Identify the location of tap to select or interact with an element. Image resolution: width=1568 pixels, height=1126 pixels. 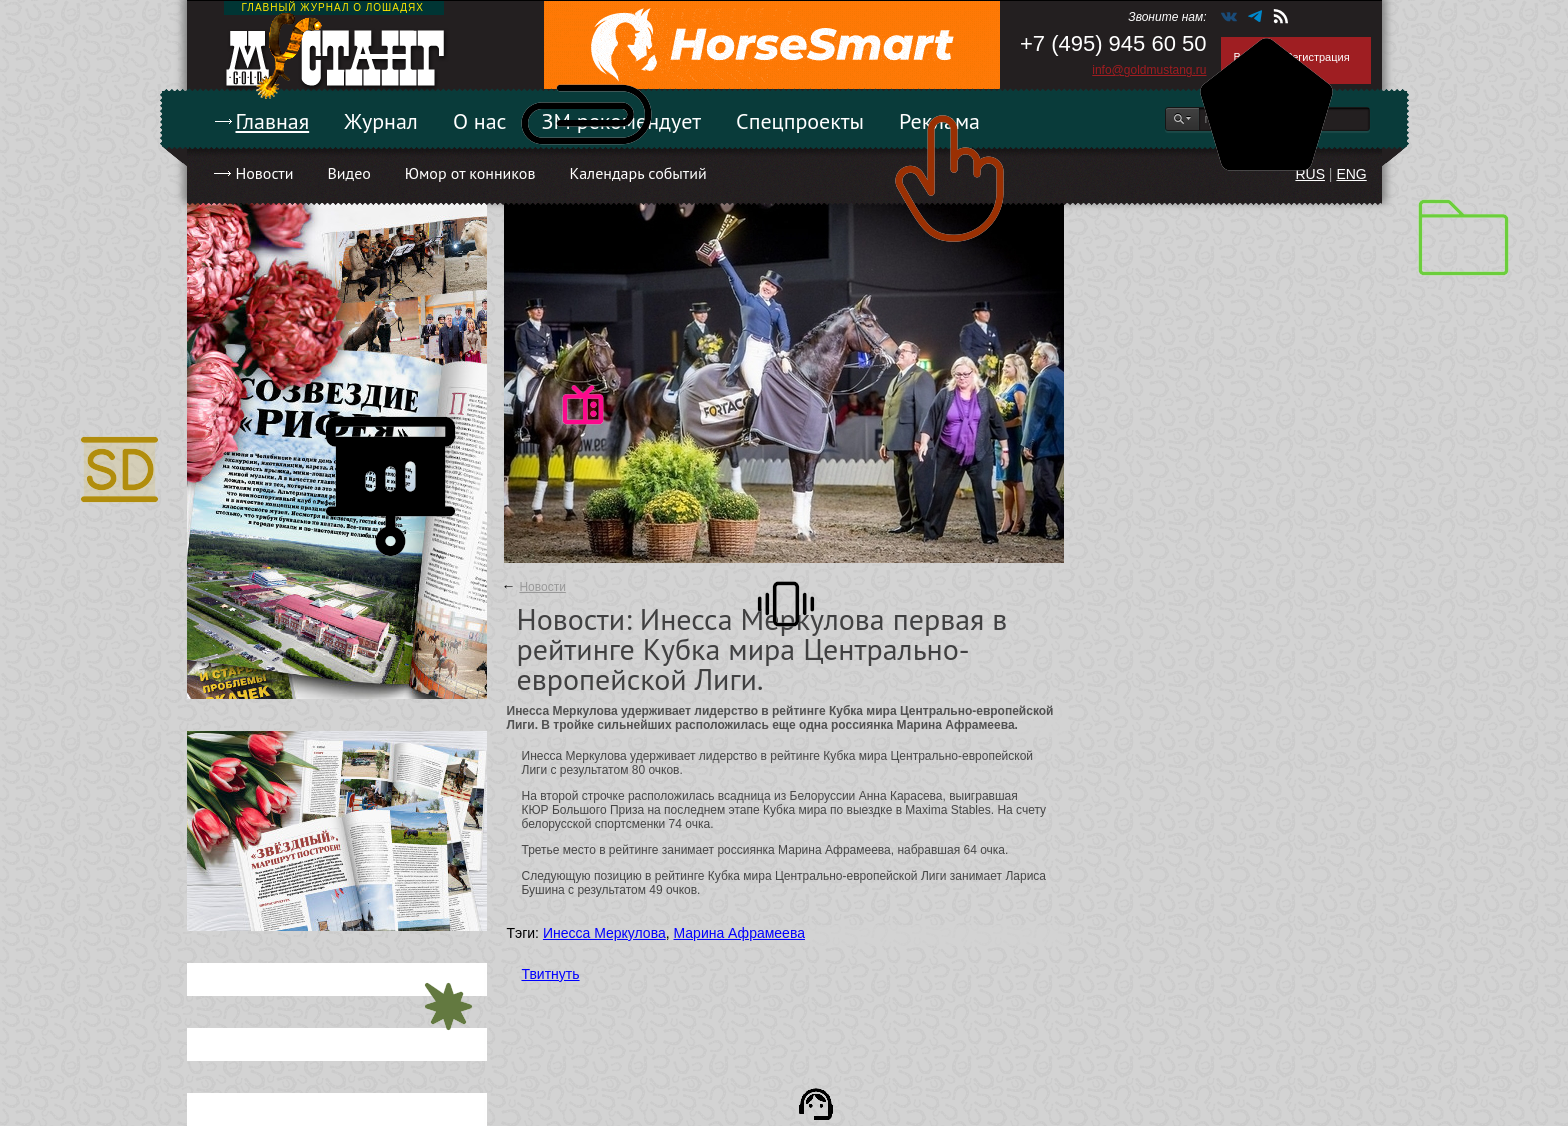
(949, 178).